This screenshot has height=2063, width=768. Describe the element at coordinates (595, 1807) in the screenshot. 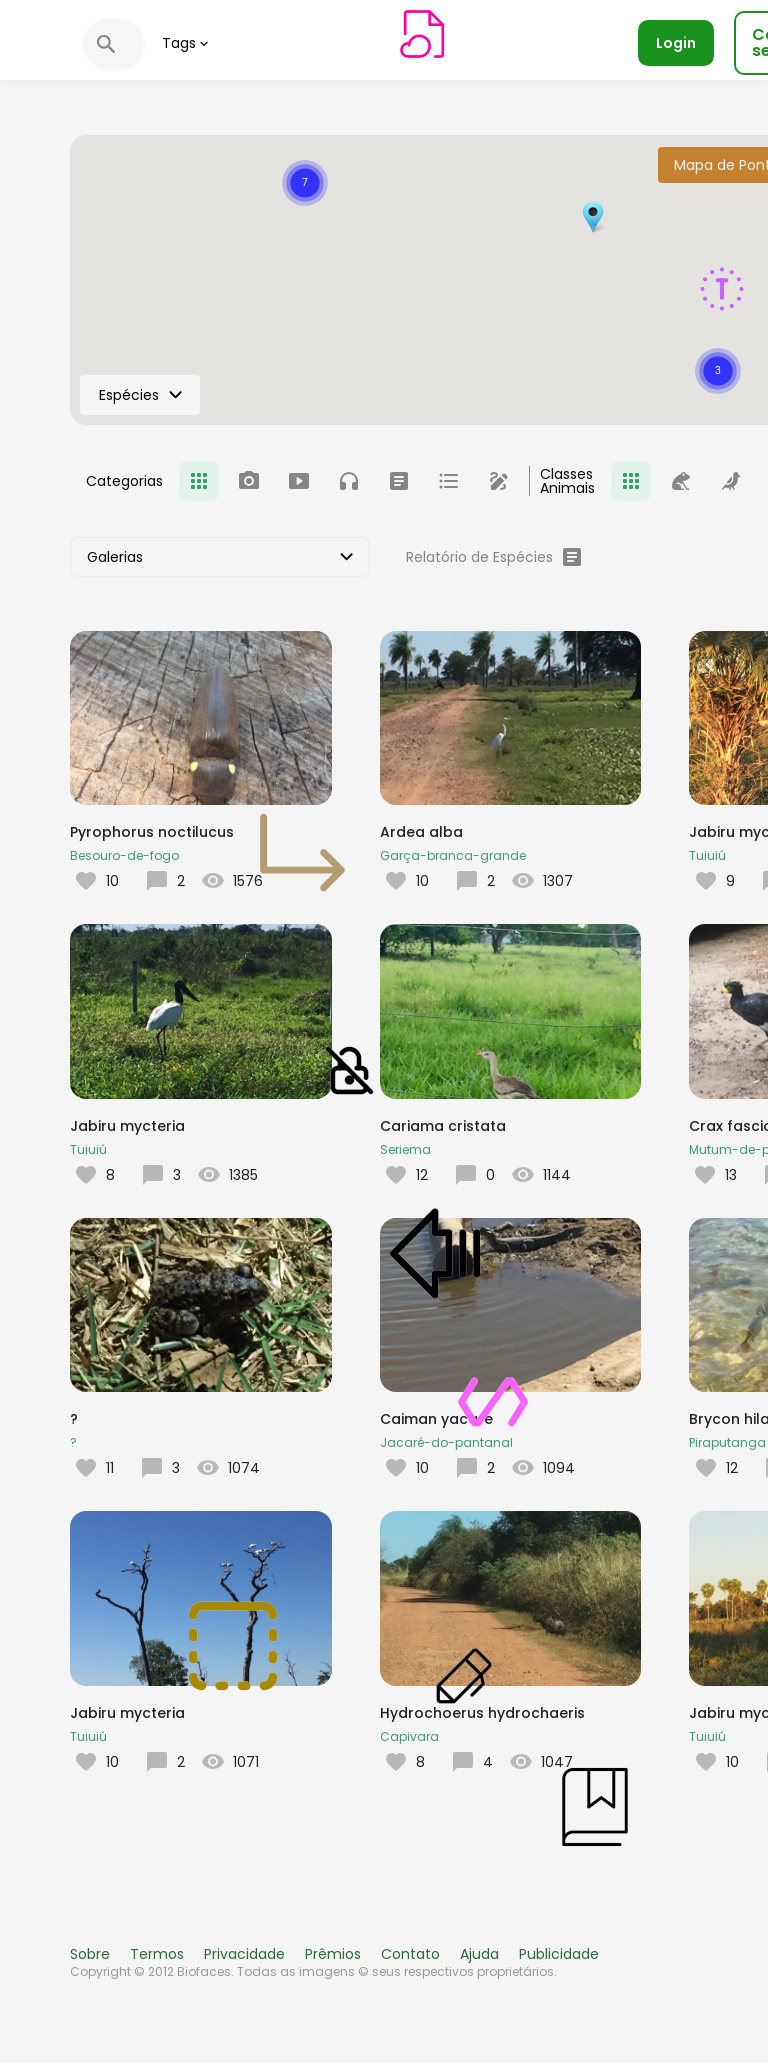

I see `access your bookmarked reading list` at that location.